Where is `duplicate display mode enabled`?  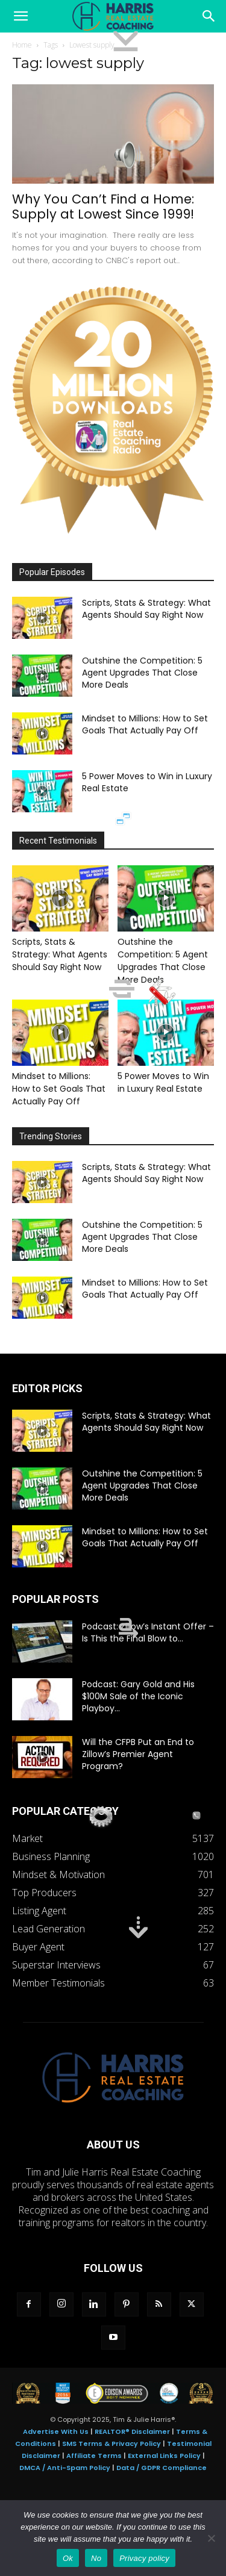
duplicate display mode enabled is located at coordinates (123, 818).